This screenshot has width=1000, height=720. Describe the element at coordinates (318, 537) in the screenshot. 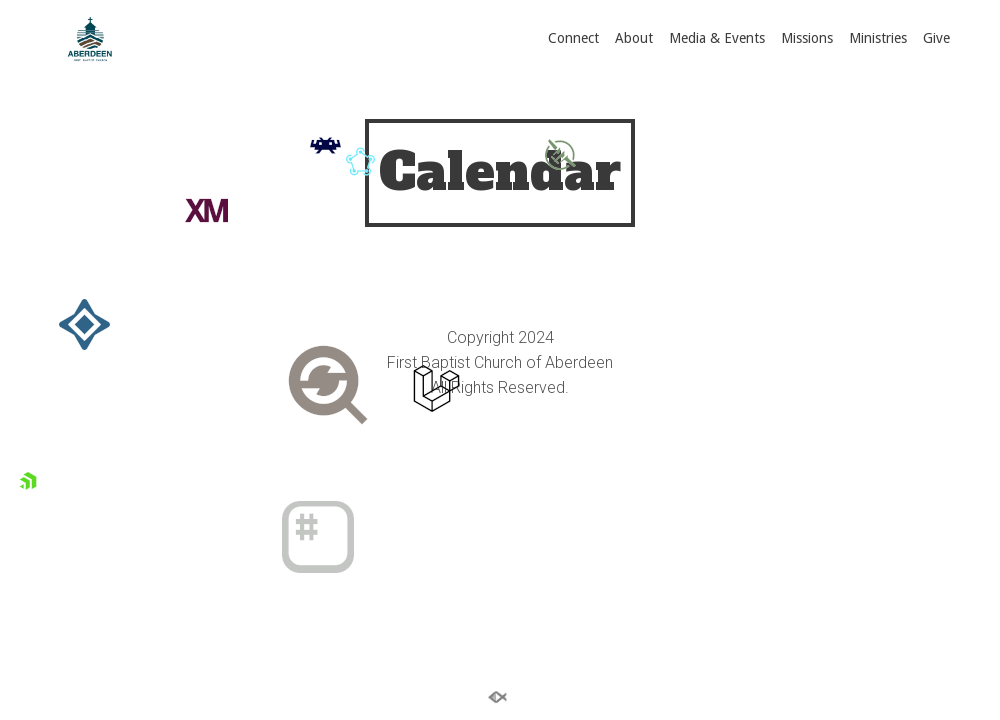

I see `open stackedit markdown editor` at that location.